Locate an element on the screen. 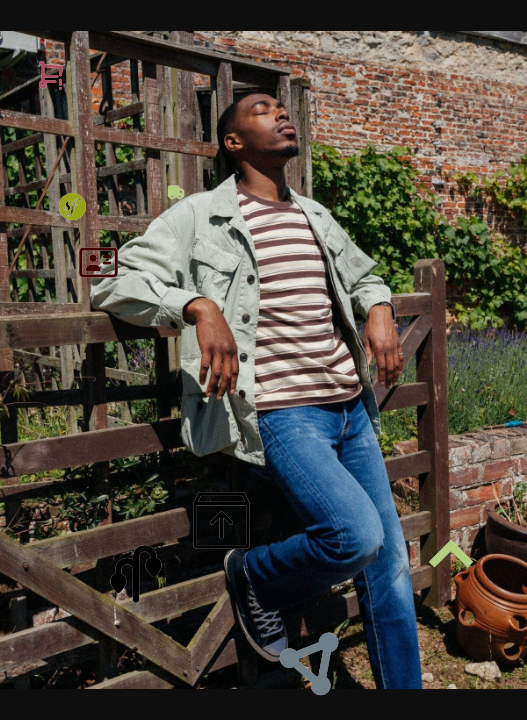 The image size is (527, 720). collapse an expanded section is located at coordinates (451, 554).